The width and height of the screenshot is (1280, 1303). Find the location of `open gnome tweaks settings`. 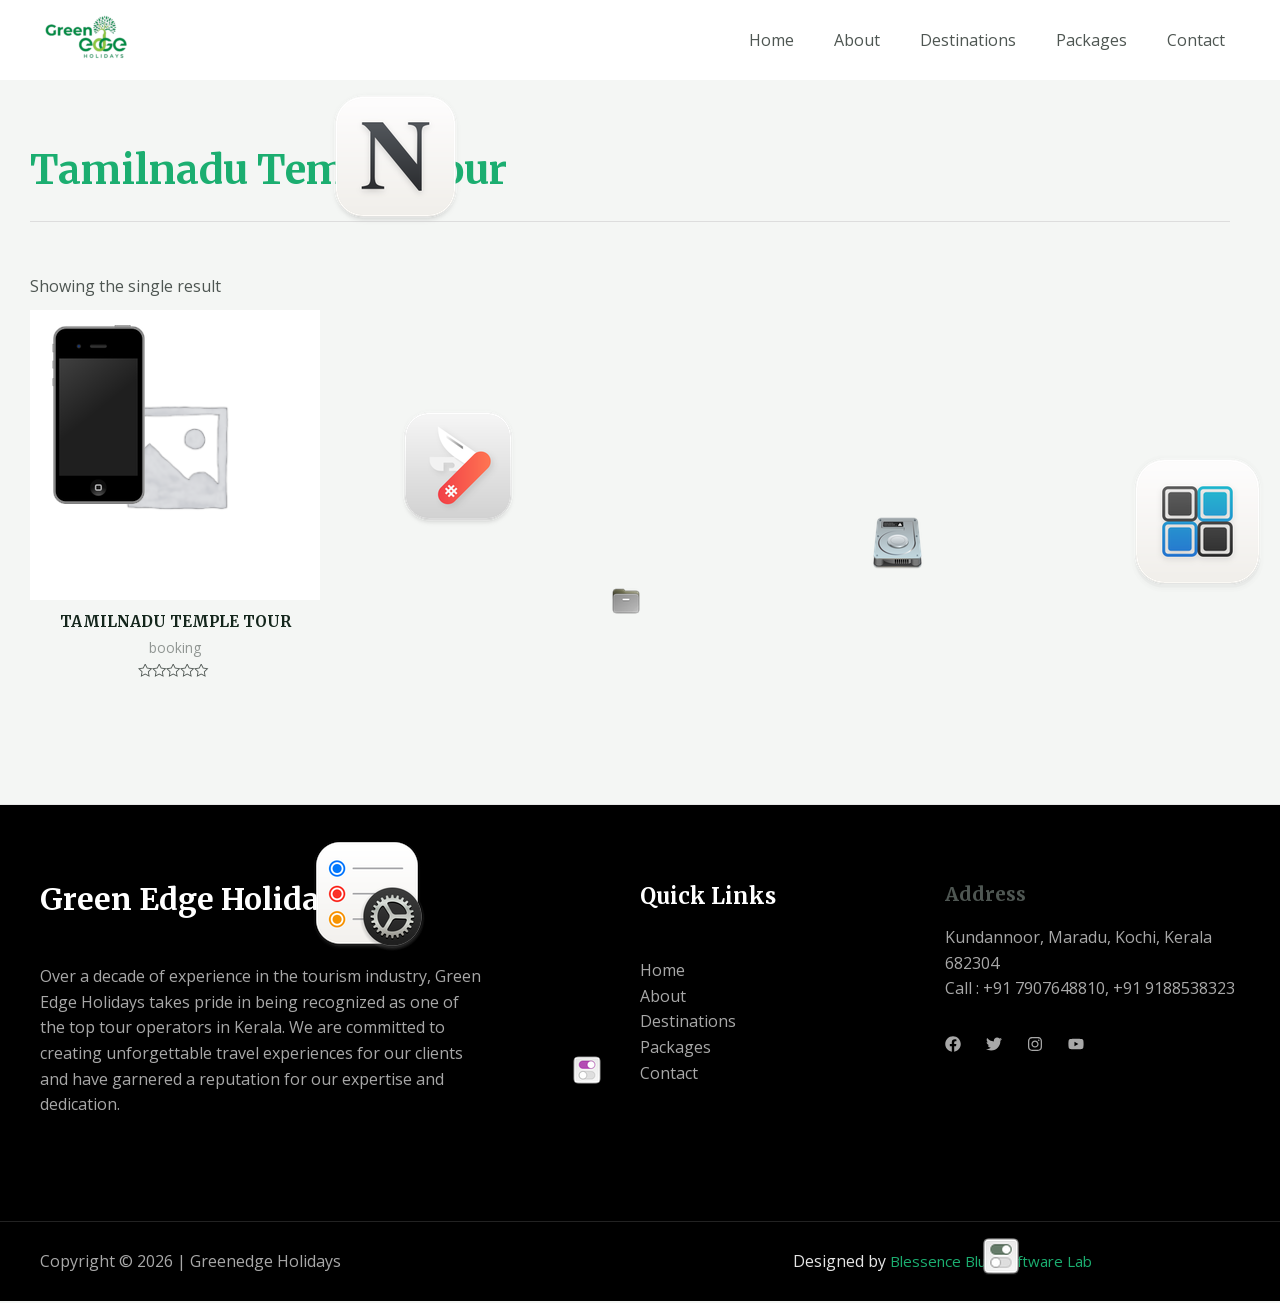

open gnome tweaks settings is located at coordinates (1001, 1256).